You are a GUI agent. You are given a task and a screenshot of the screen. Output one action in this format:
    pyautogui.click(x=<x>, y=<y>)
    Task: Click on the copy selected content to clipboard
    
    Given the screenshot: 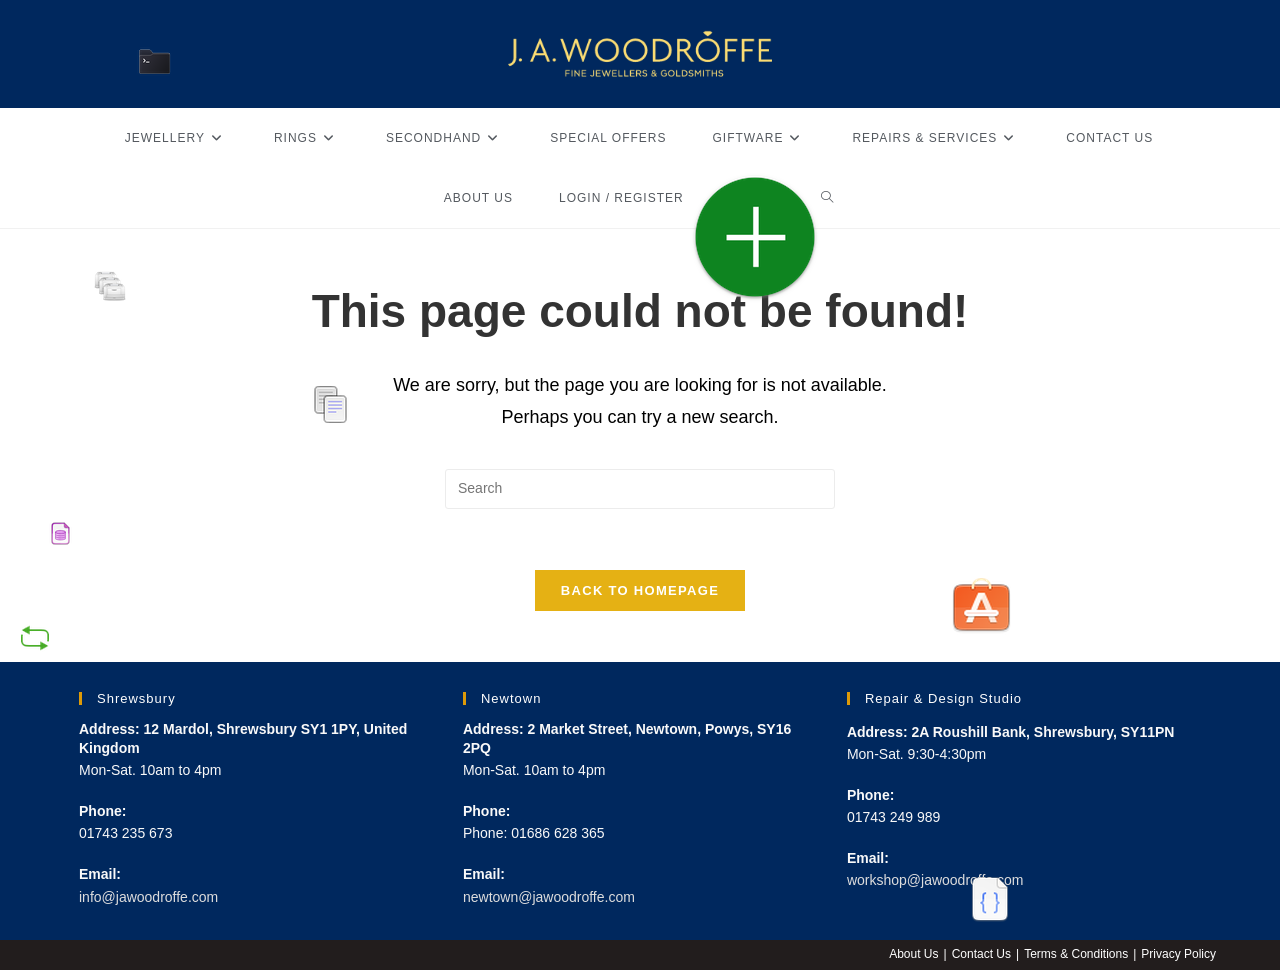 What is the action you would take?
    pyautogui.click(x=330, y=404)
    